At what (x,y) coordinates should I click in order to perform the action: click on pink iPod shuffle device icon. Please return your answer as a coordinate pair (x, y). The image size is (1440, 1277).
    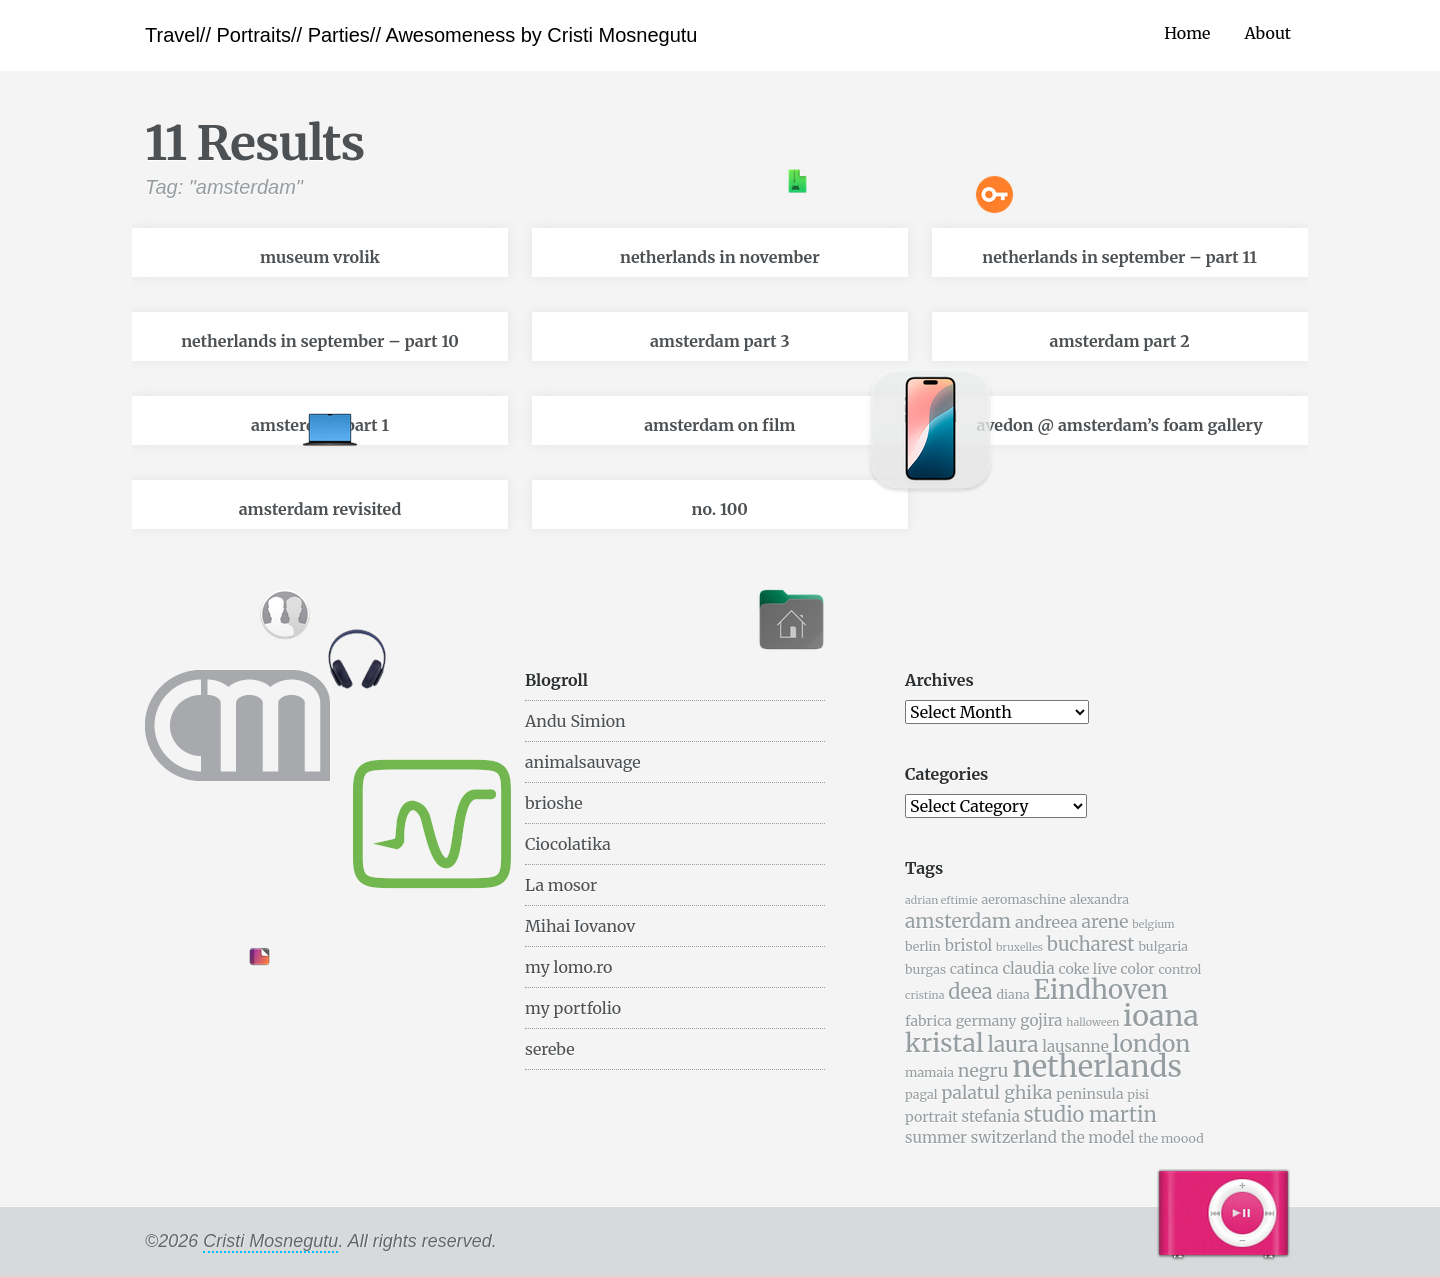
    Looking at the image, I should click on (1223, 1189).